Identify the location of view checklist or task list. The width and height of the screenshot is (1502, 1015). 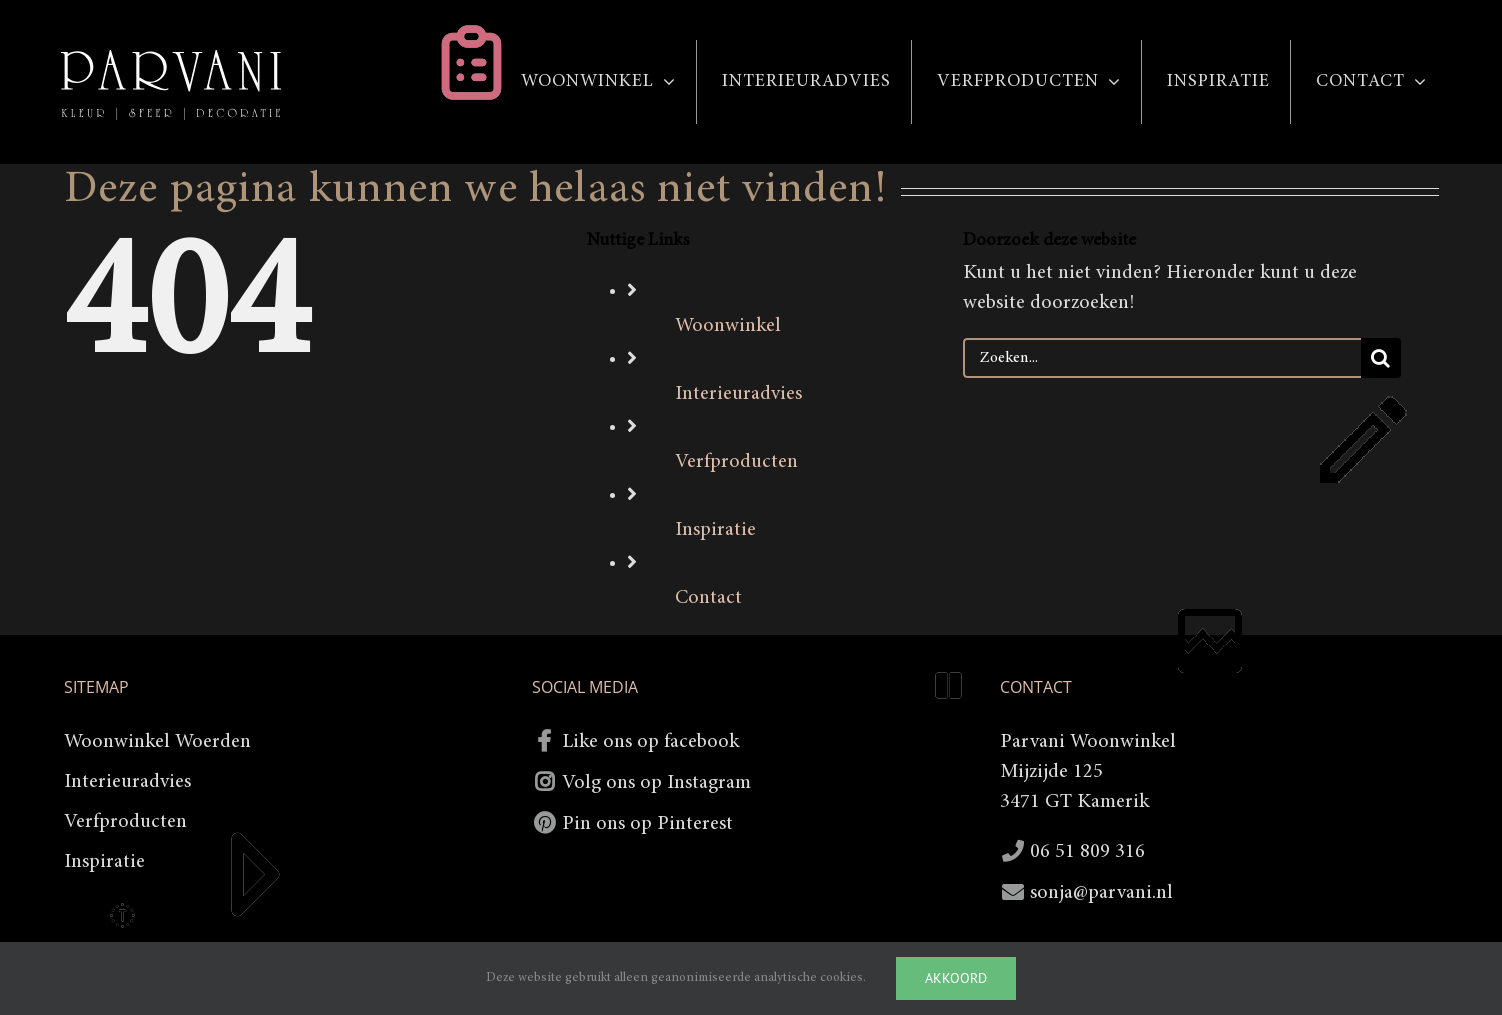
(471, 62).